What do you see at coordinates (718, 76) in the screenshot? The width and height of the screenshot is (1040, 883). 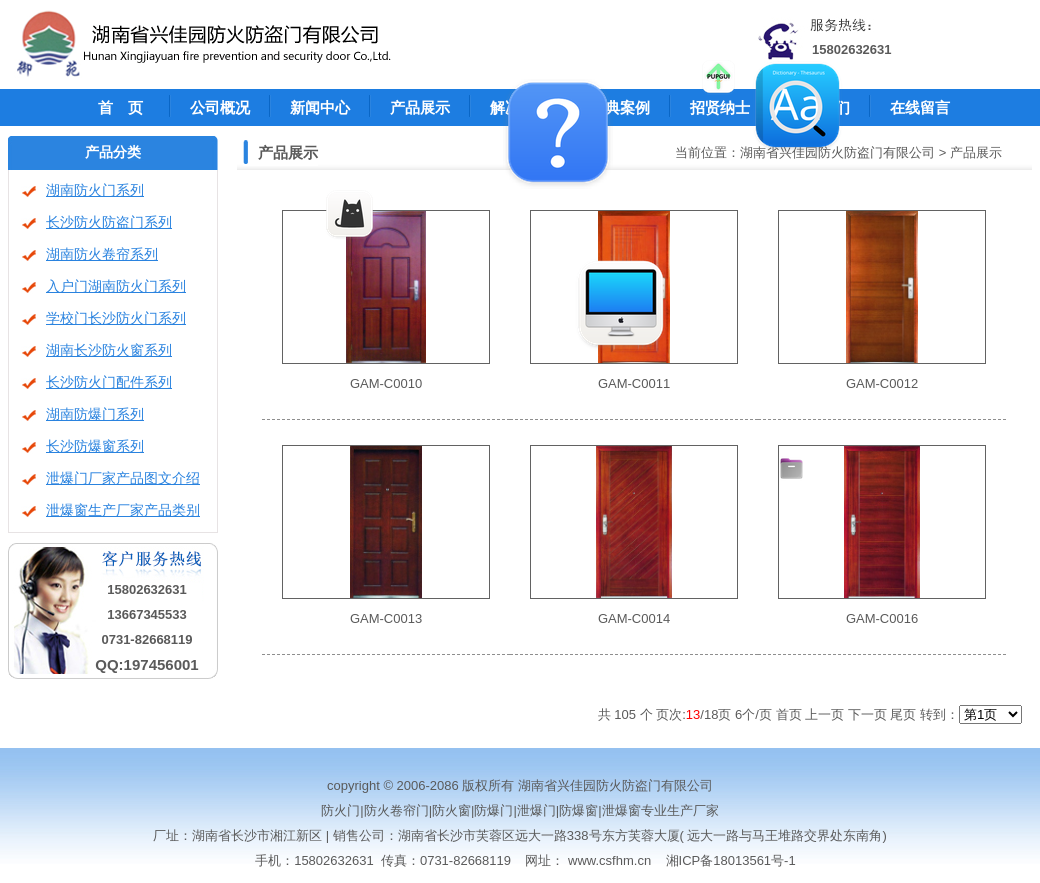 I see `launch ProtonUp-Qt to manage Proton and Wine compatibility tools` at bounding box center [718, 76].